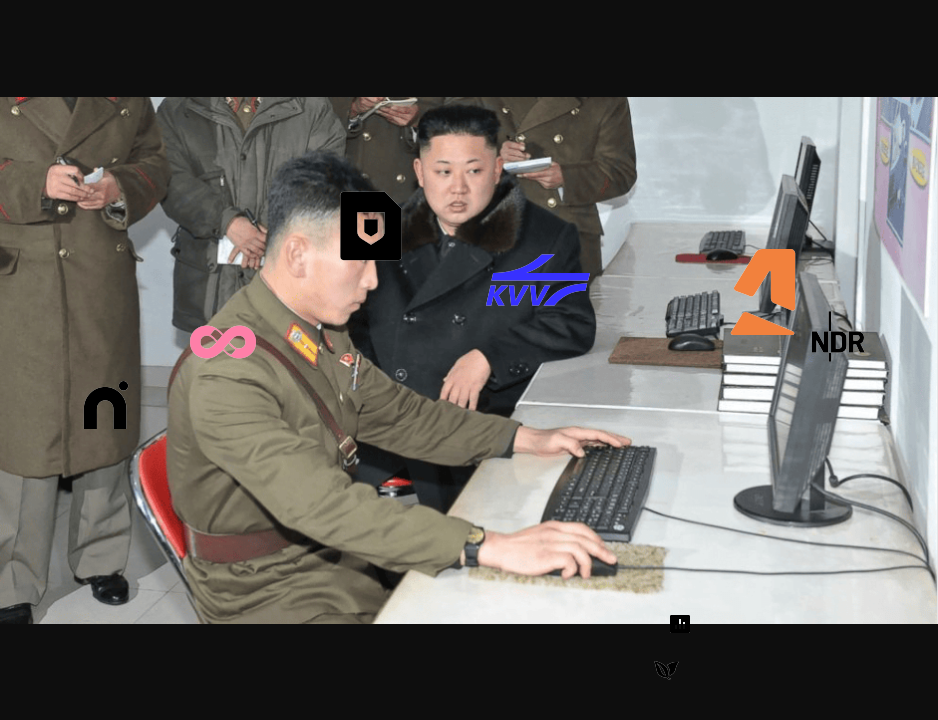  What do you see at coordinates (538, 280) in the screenshot?
I see `karlsruher verkehrsverbund (KVV) public transit logo` at bounding box center [538, 280].